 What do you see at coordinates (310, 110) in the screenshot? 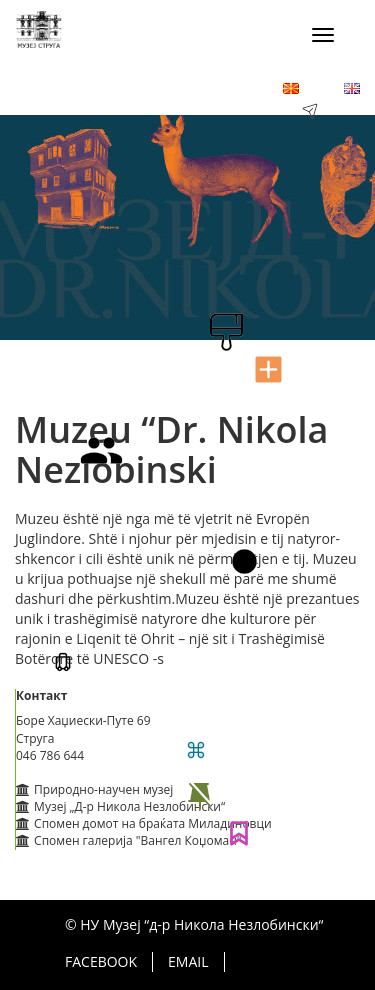
I see `send a message` at bounding box center [310, 110].